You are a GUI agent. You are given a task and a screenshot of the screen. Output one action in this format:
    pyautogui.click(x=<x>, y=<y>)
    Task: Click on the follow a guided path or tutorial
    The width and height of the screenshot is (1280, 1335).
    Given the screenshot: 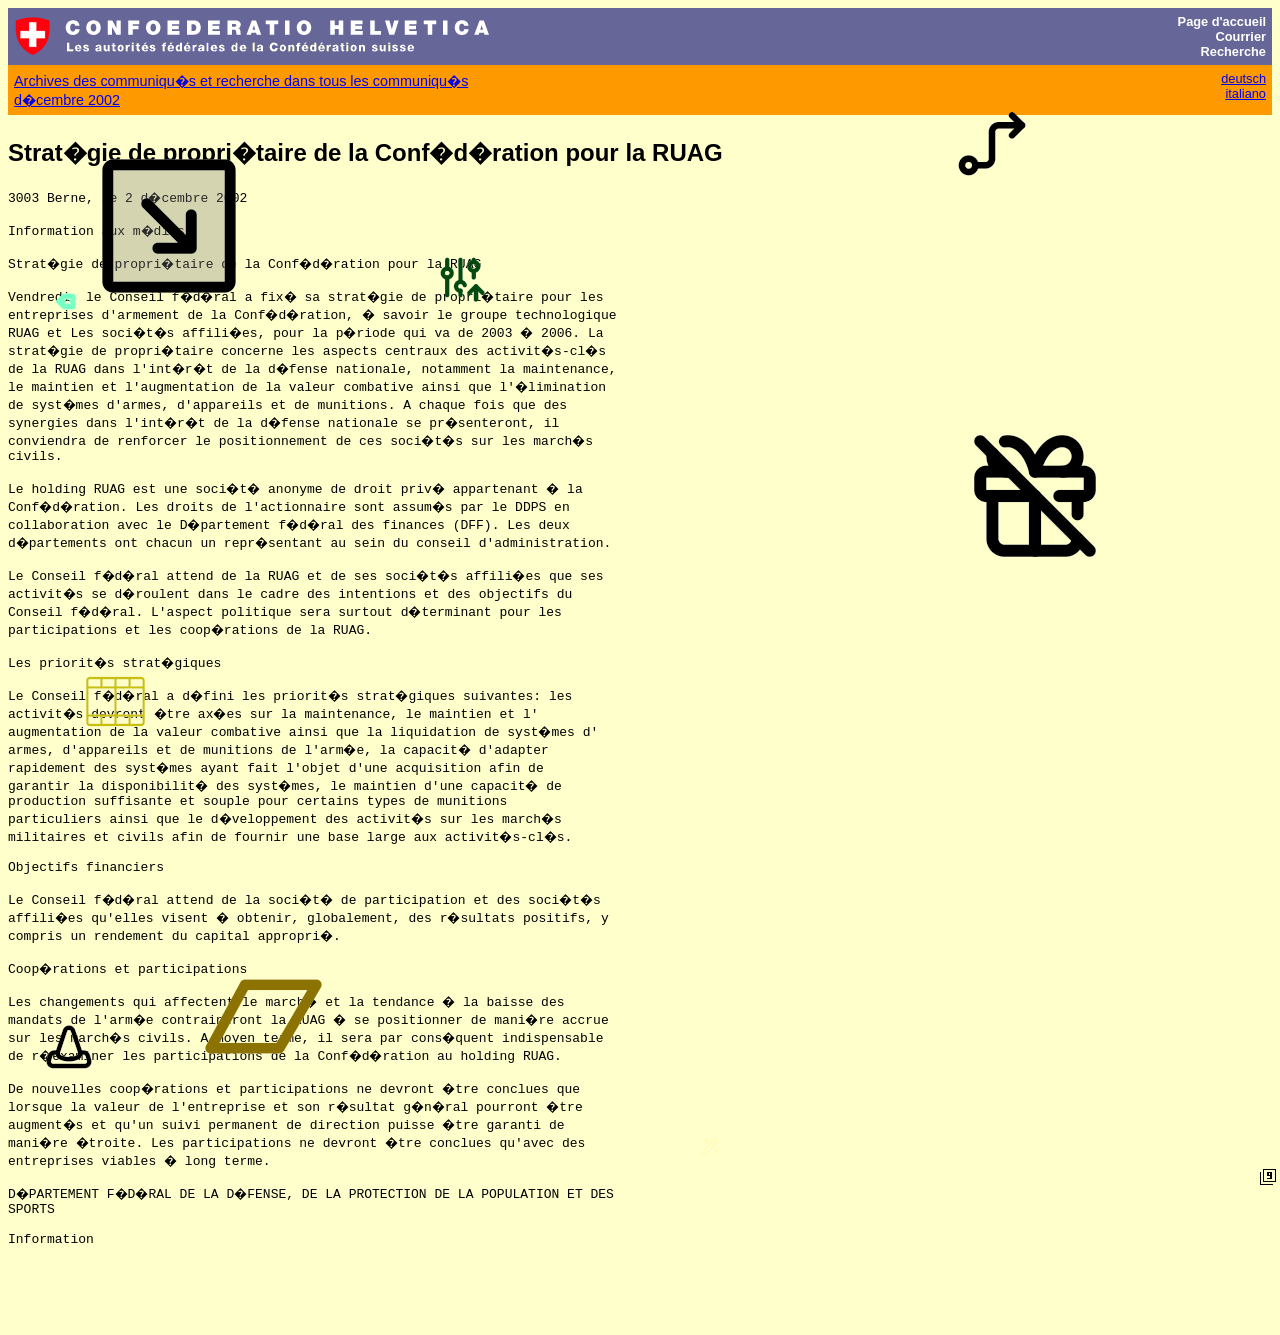 What is the action you would take?
    pyautogui.click(x=992, y=142)
    